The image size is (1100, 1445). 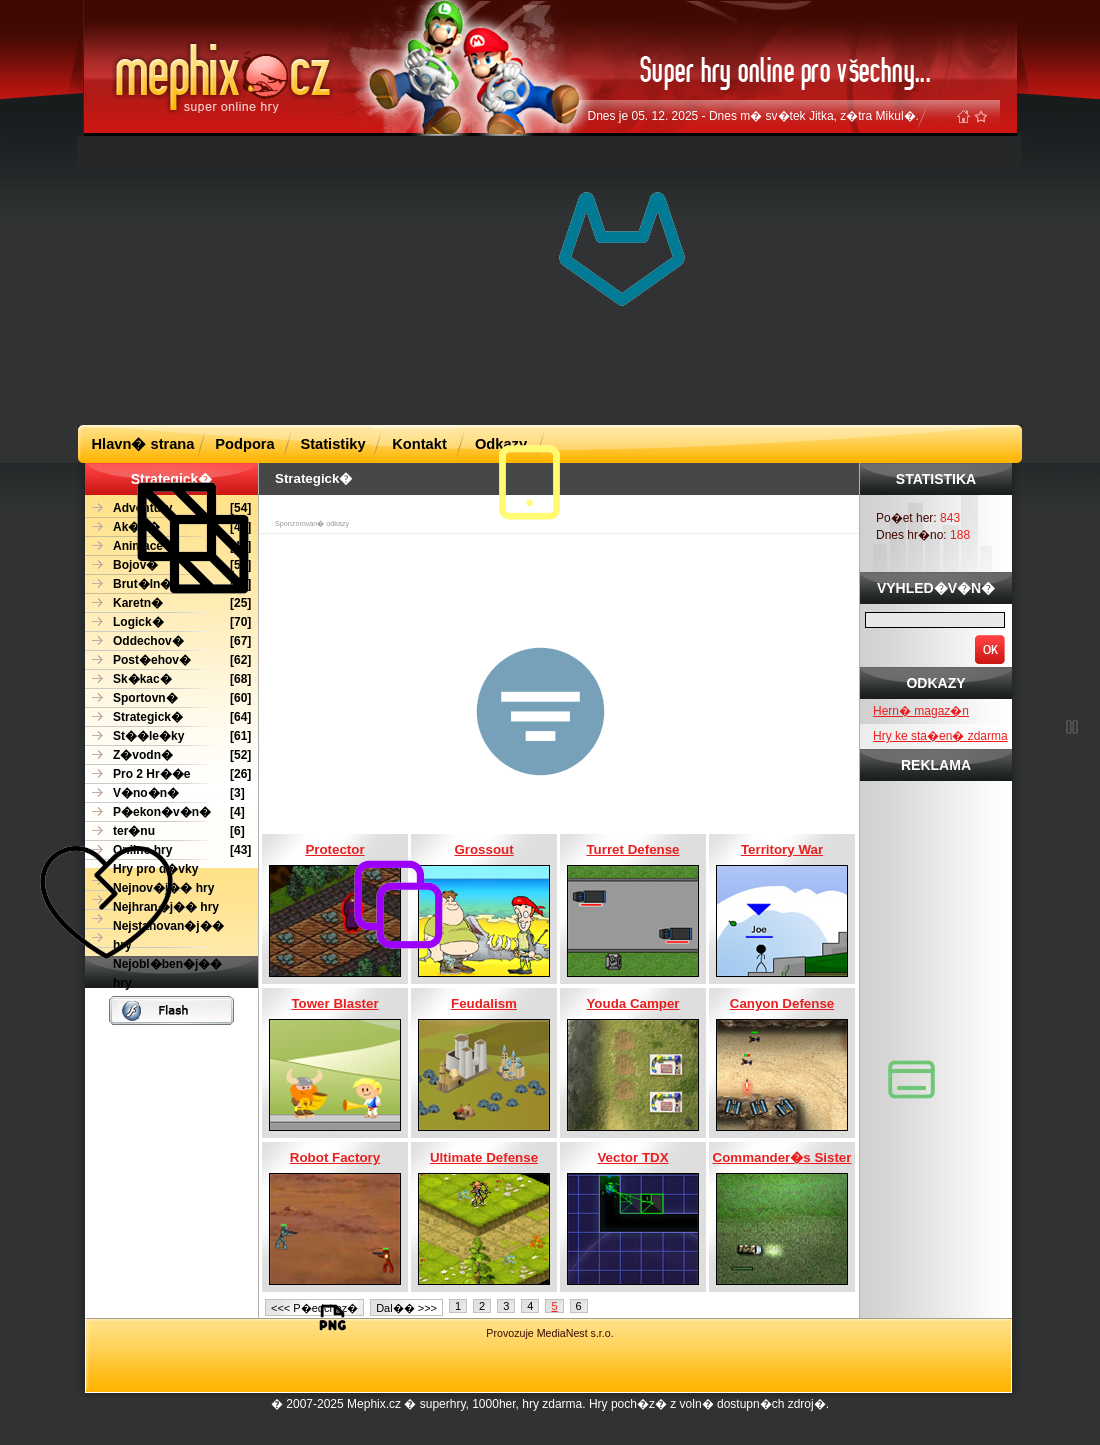 What do you see at coordinates (332, 1318) in the screenshot?
I see `a png image file` at bounding box center [332, 1318].